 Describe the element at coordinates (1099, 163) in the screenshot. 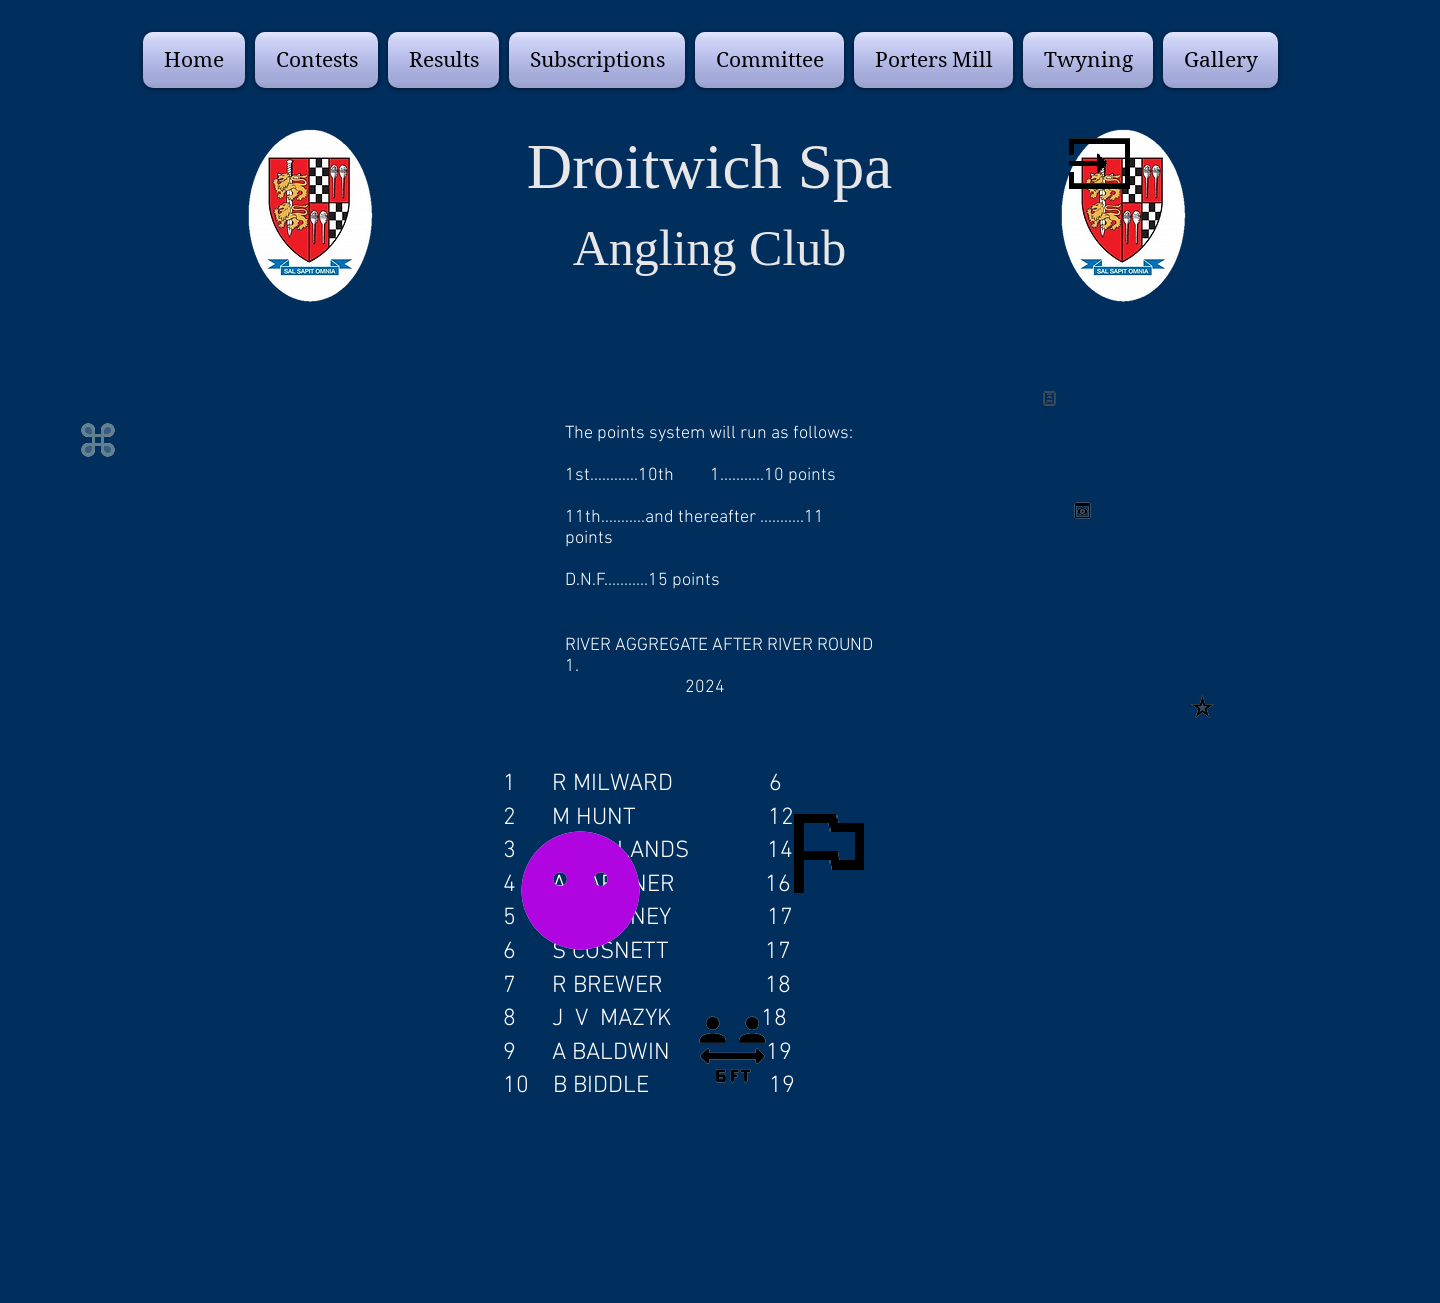

I see `import or input data into the application` at that location.